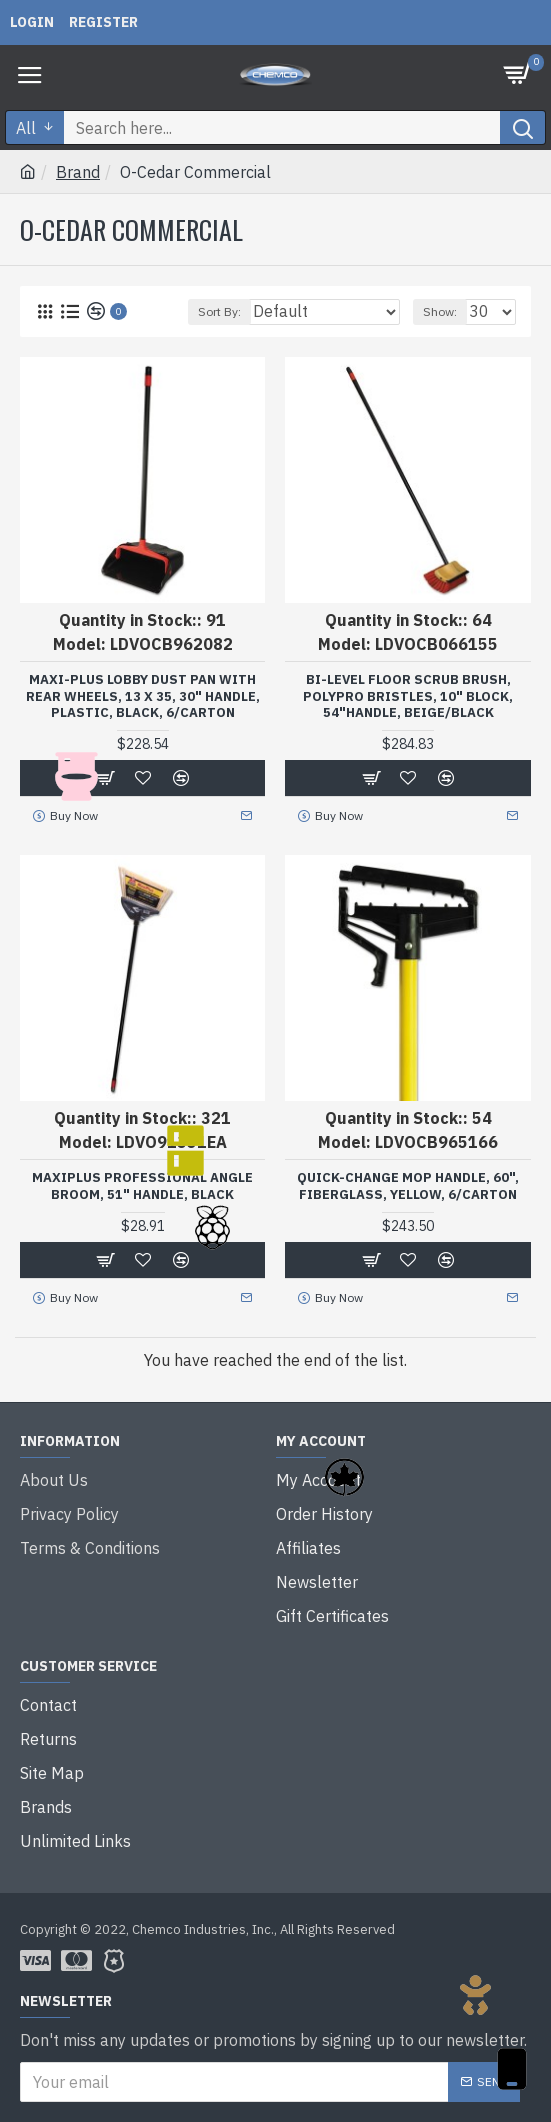 This screenshot has height=2122, width=551. I want to click on call or contact via mobile phone, so click(512, 2069).